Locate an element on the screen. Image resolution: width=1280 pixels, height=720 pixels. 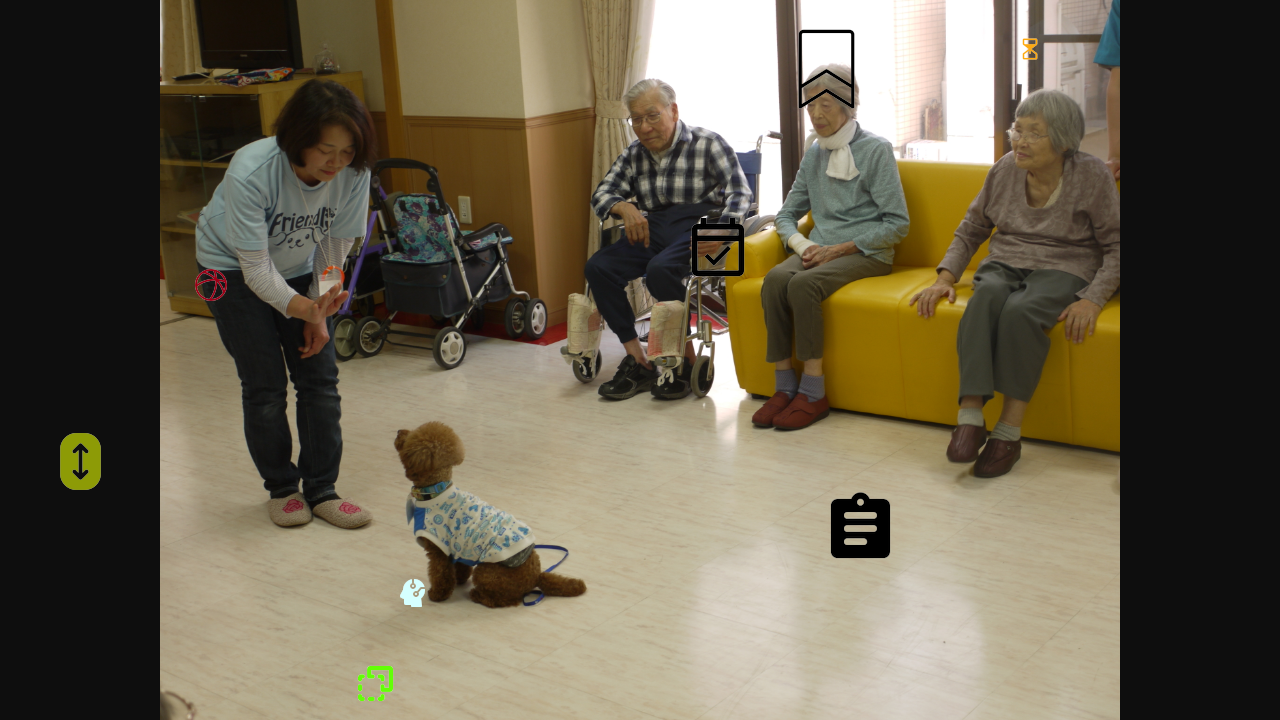
access AI or machine learning features is located at coordinates (413, 593).